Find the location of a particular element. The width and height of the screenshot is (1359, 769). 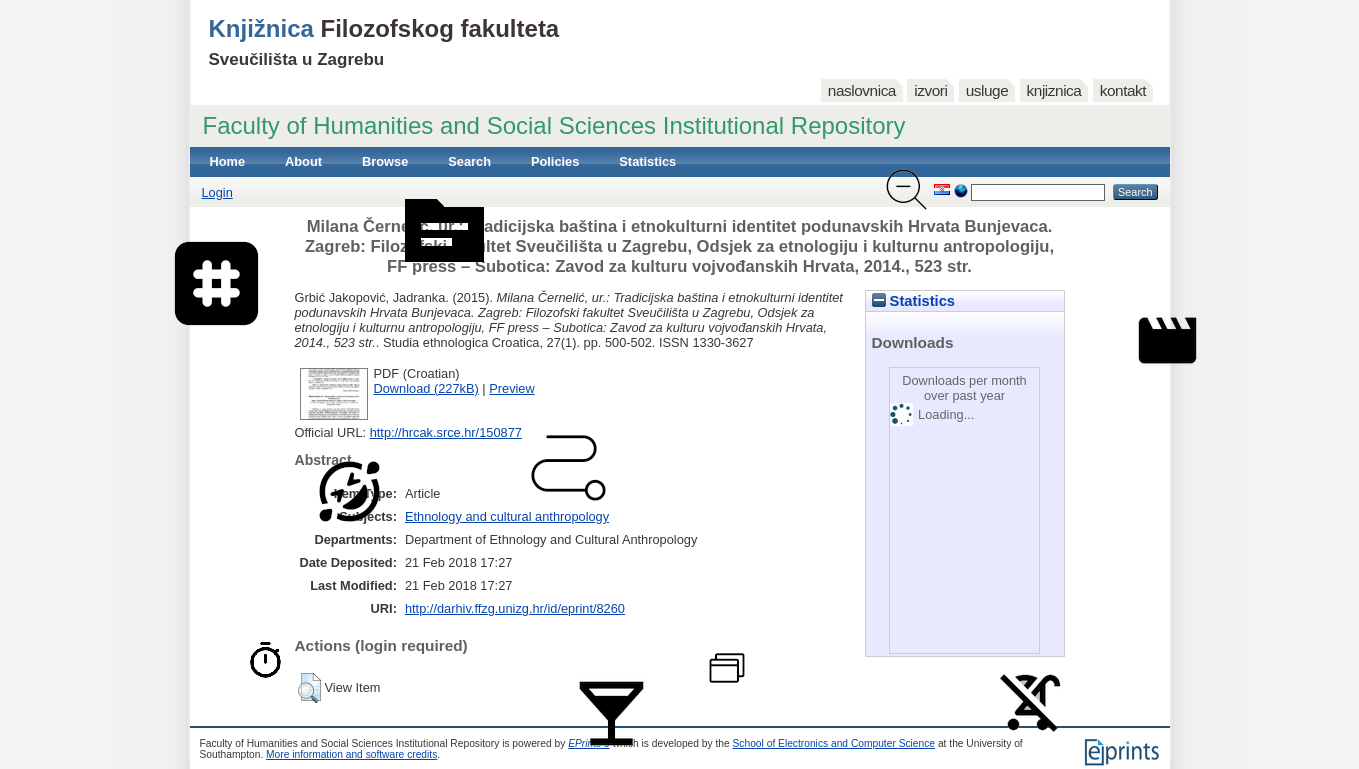

view route or navigation path is located at coordinates (568, 463).